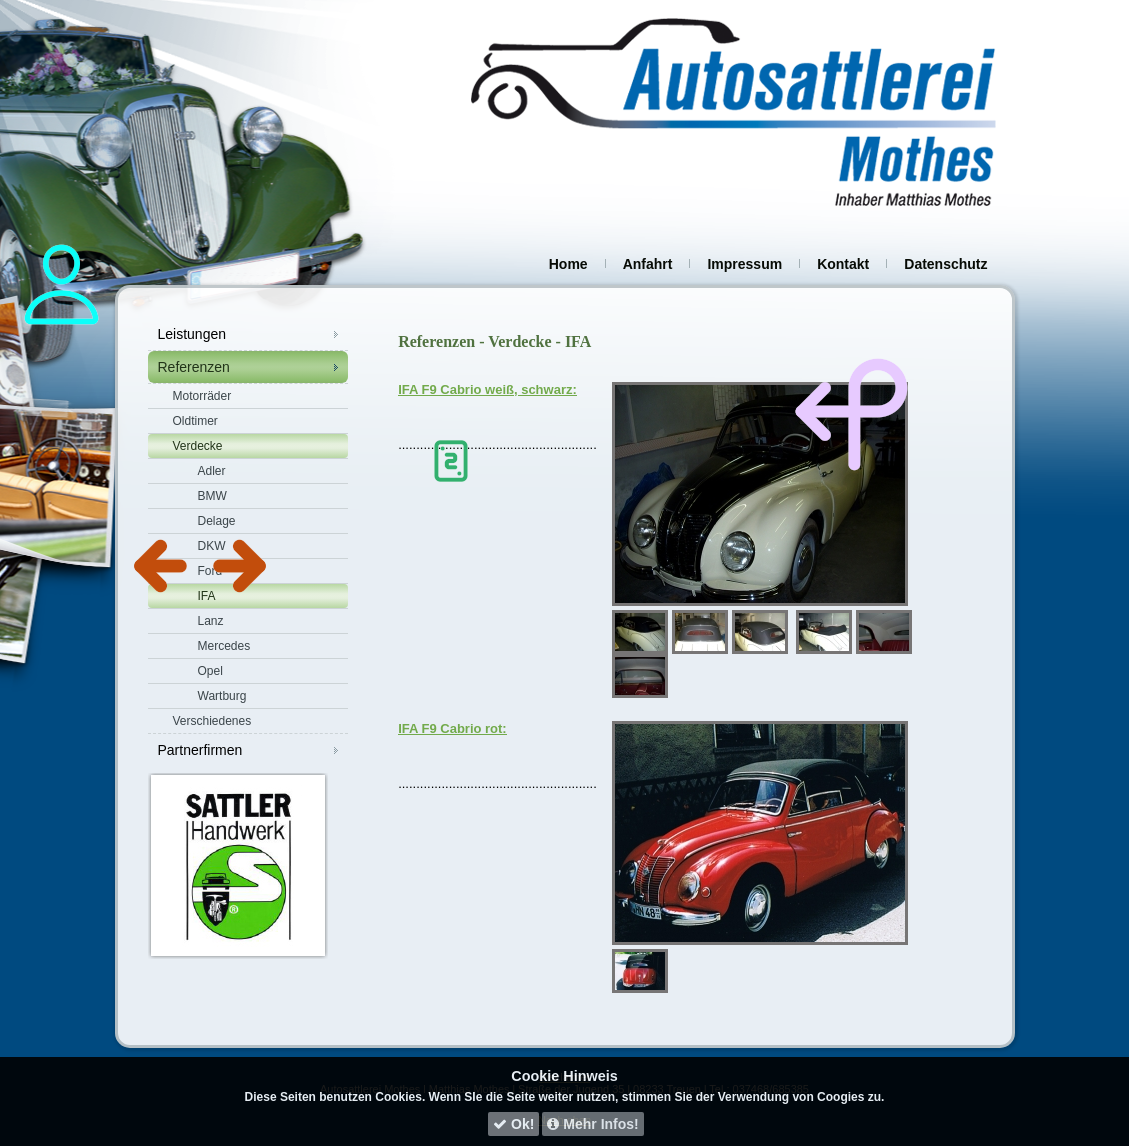 Image resolution: width=1129 pixels, height=1146 pixels. I want to click on view your profile, so click(61, 284).